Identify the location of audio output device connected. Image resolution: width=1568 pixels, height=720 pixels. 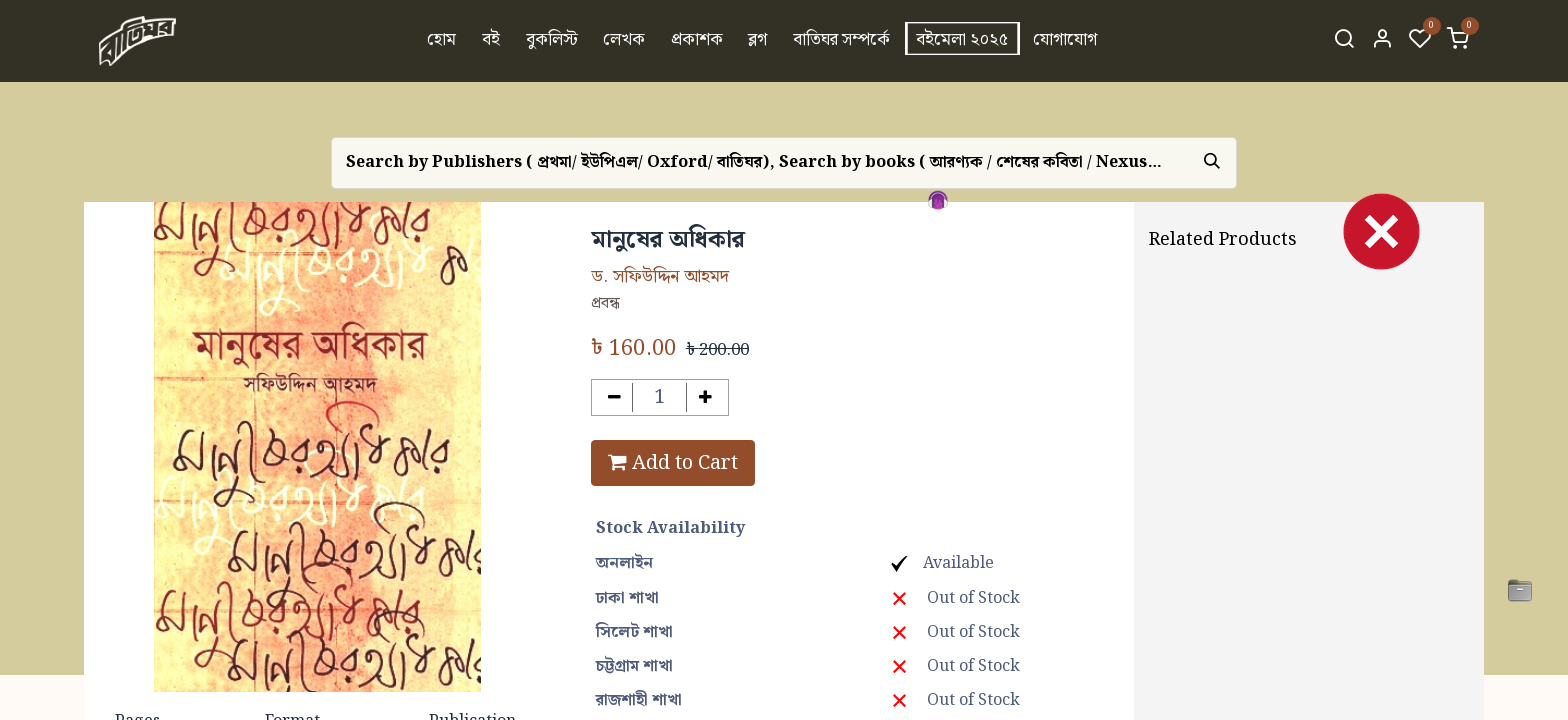
(938, 200).